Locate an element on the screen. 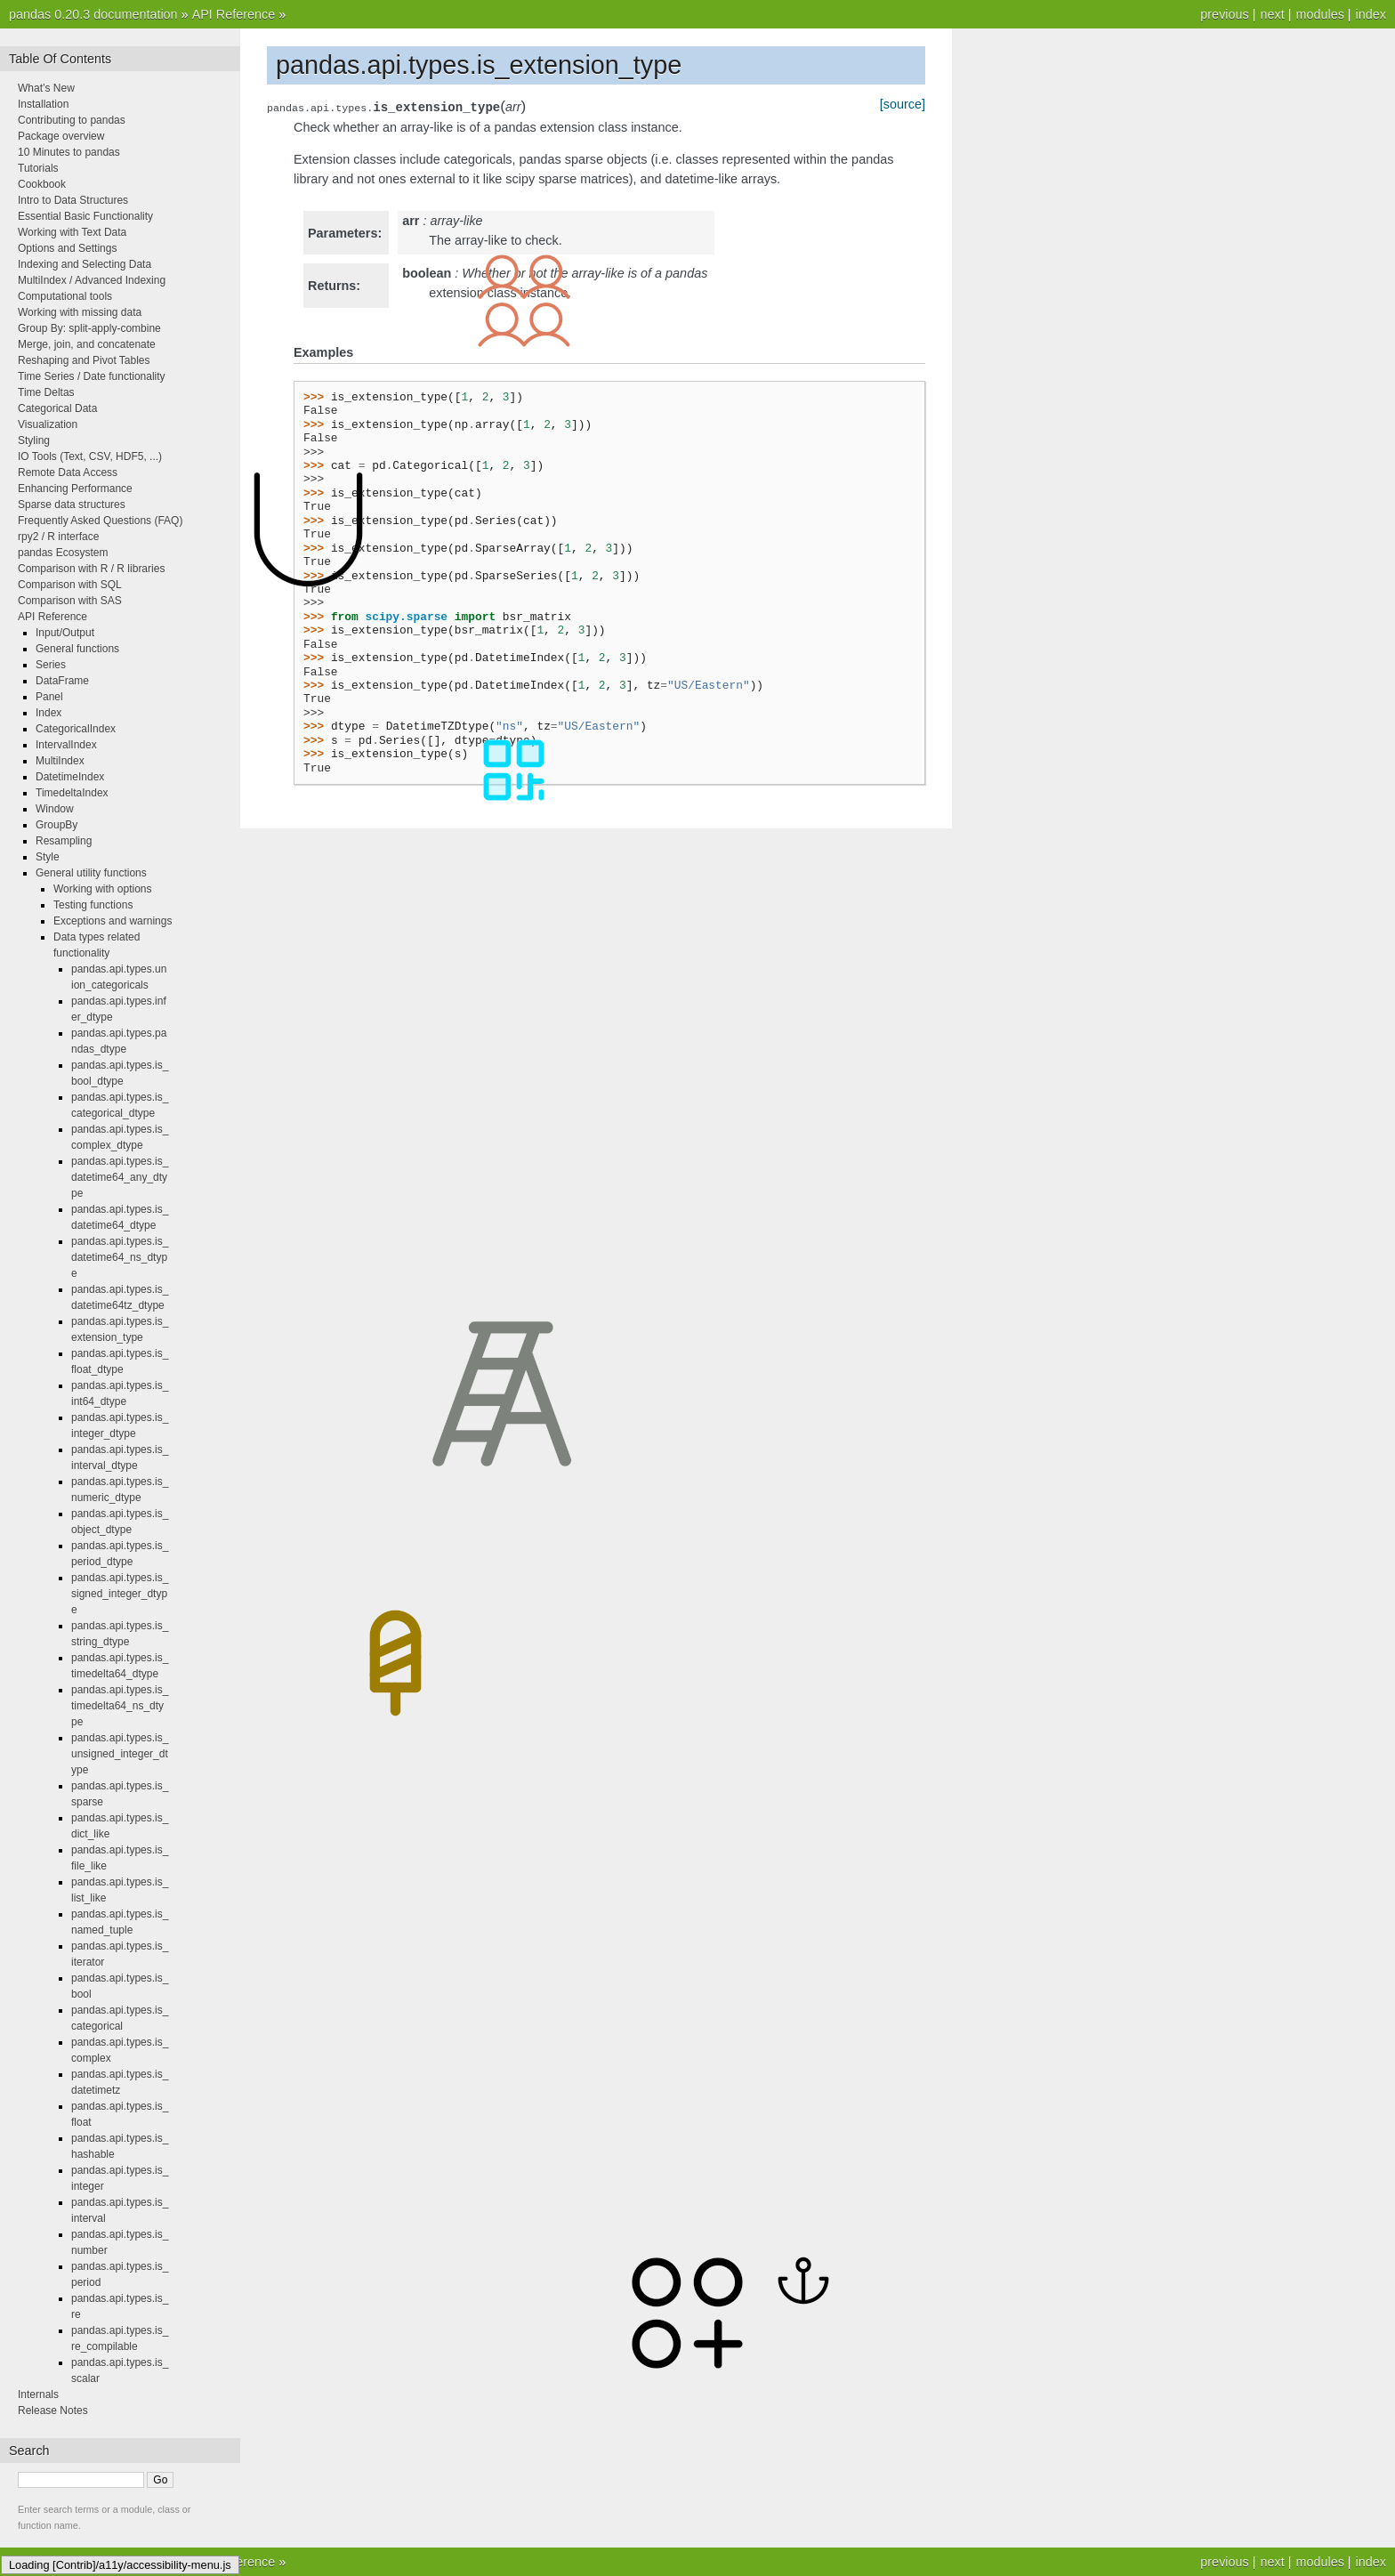  add a new item to a group or collection is located at coordinates (687, 2313).